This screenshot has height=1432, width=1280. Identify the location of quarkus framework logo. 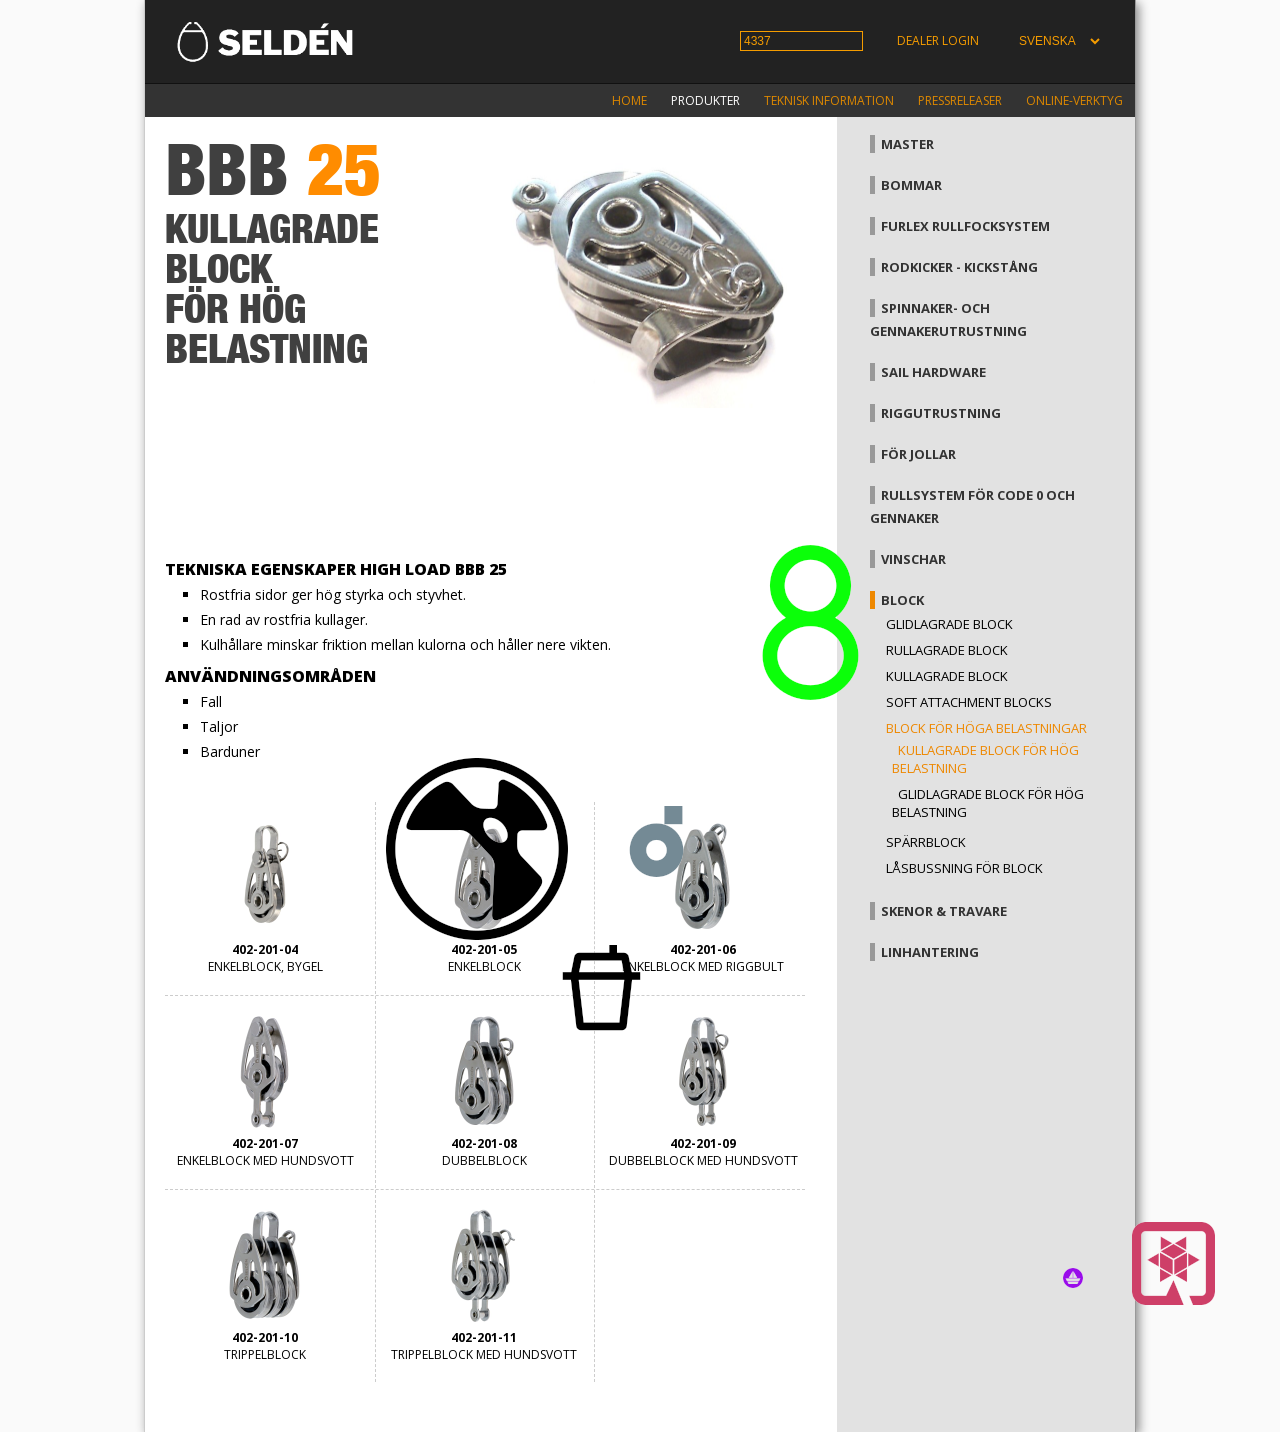
(1173, 1263).